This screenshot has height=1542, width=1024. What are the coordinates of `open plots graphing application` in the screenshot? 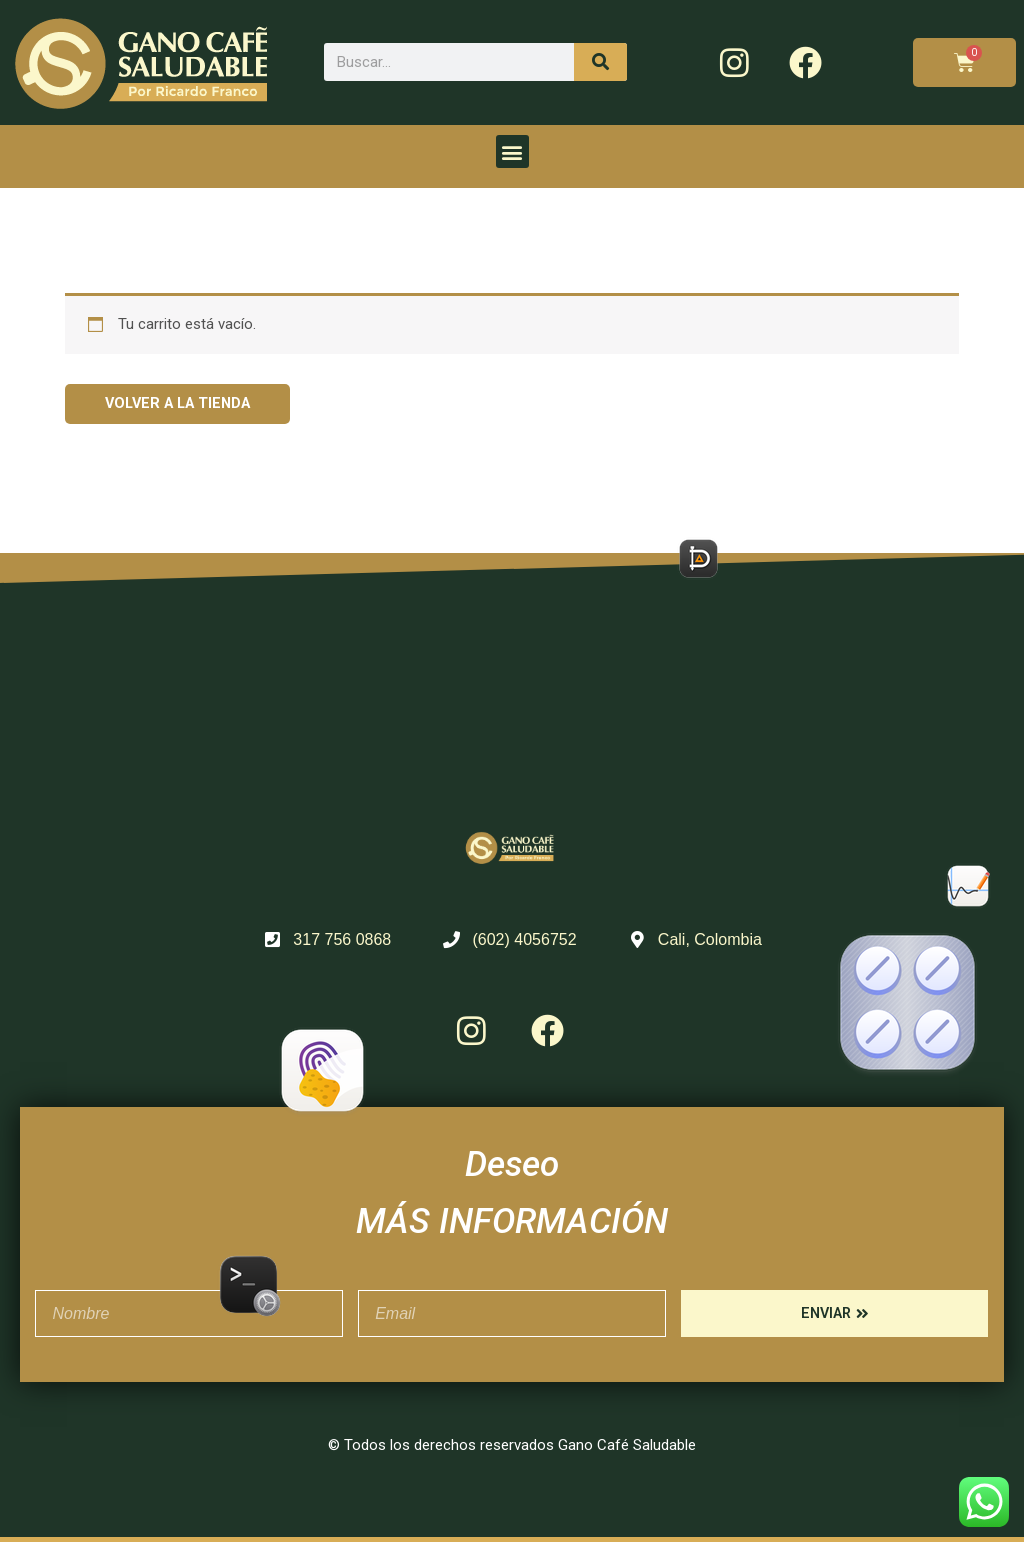 It's located at (968, 886).